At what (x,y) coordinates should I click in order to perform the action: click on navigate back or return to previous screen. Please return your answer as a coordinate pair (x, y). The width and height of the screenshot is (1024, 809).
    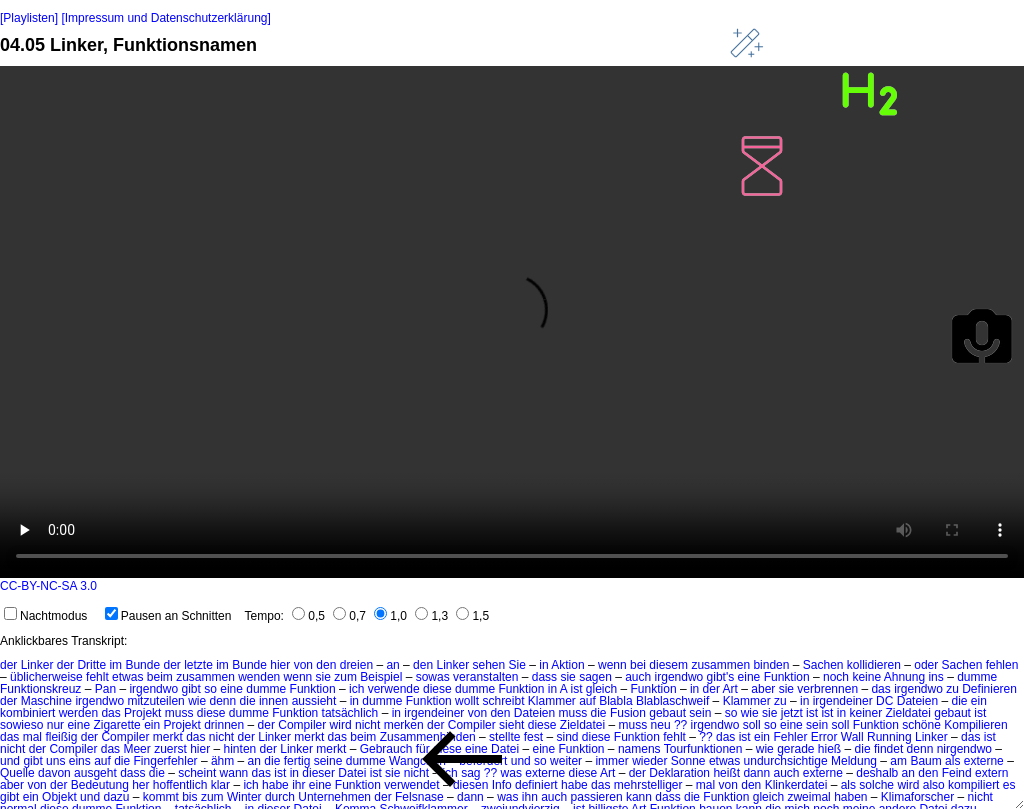
    Looking at the image, I should click on (462, 759).